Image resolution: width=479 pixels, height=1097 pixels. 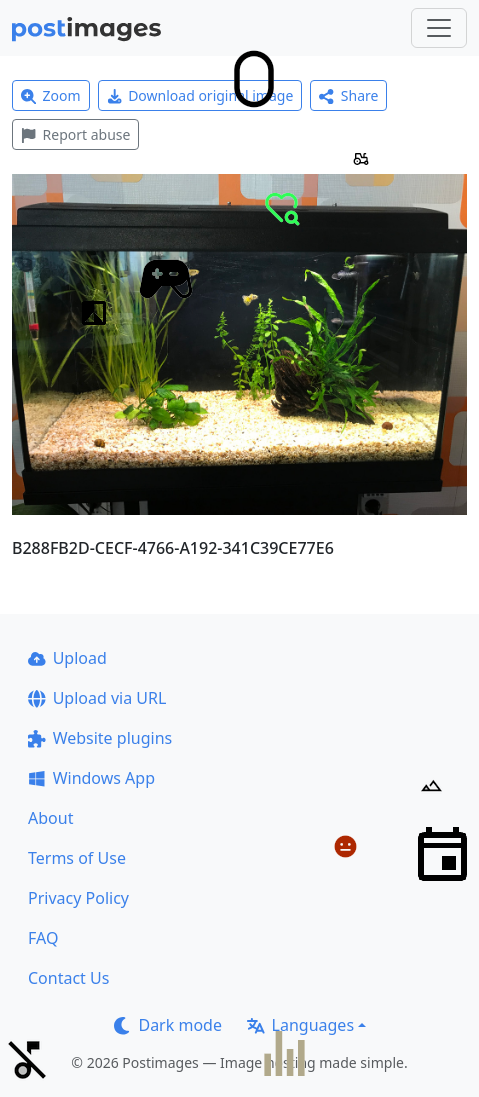 What do you see at coordinates (284, 1053) in the screenshot?
I see `view analytics or statistics` at bounding box center [284, 1053].